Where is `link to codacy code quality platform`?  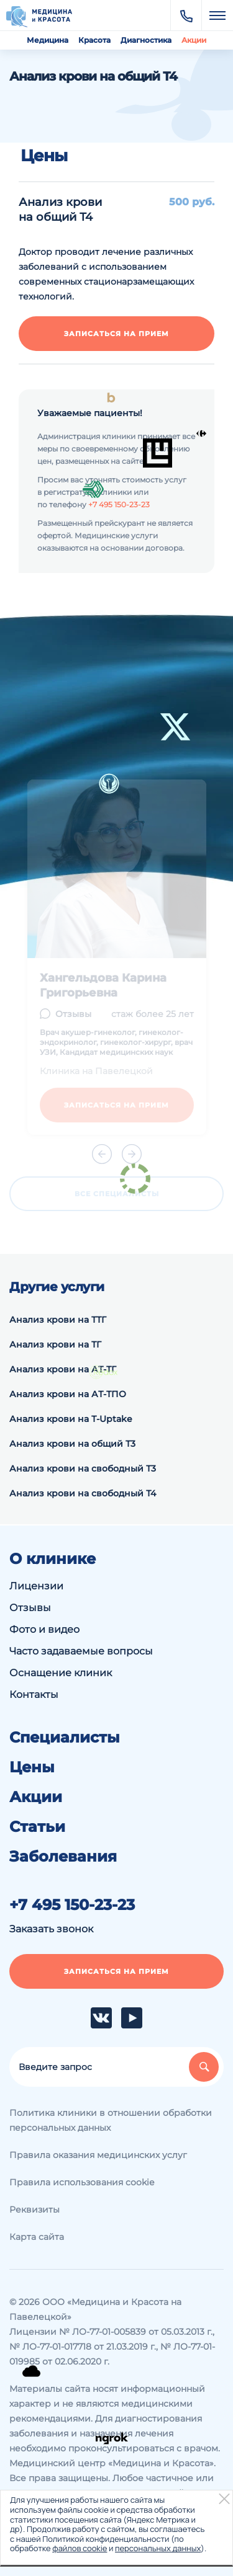
link to codacy code quality platform is located at coordinates (135, 1178).